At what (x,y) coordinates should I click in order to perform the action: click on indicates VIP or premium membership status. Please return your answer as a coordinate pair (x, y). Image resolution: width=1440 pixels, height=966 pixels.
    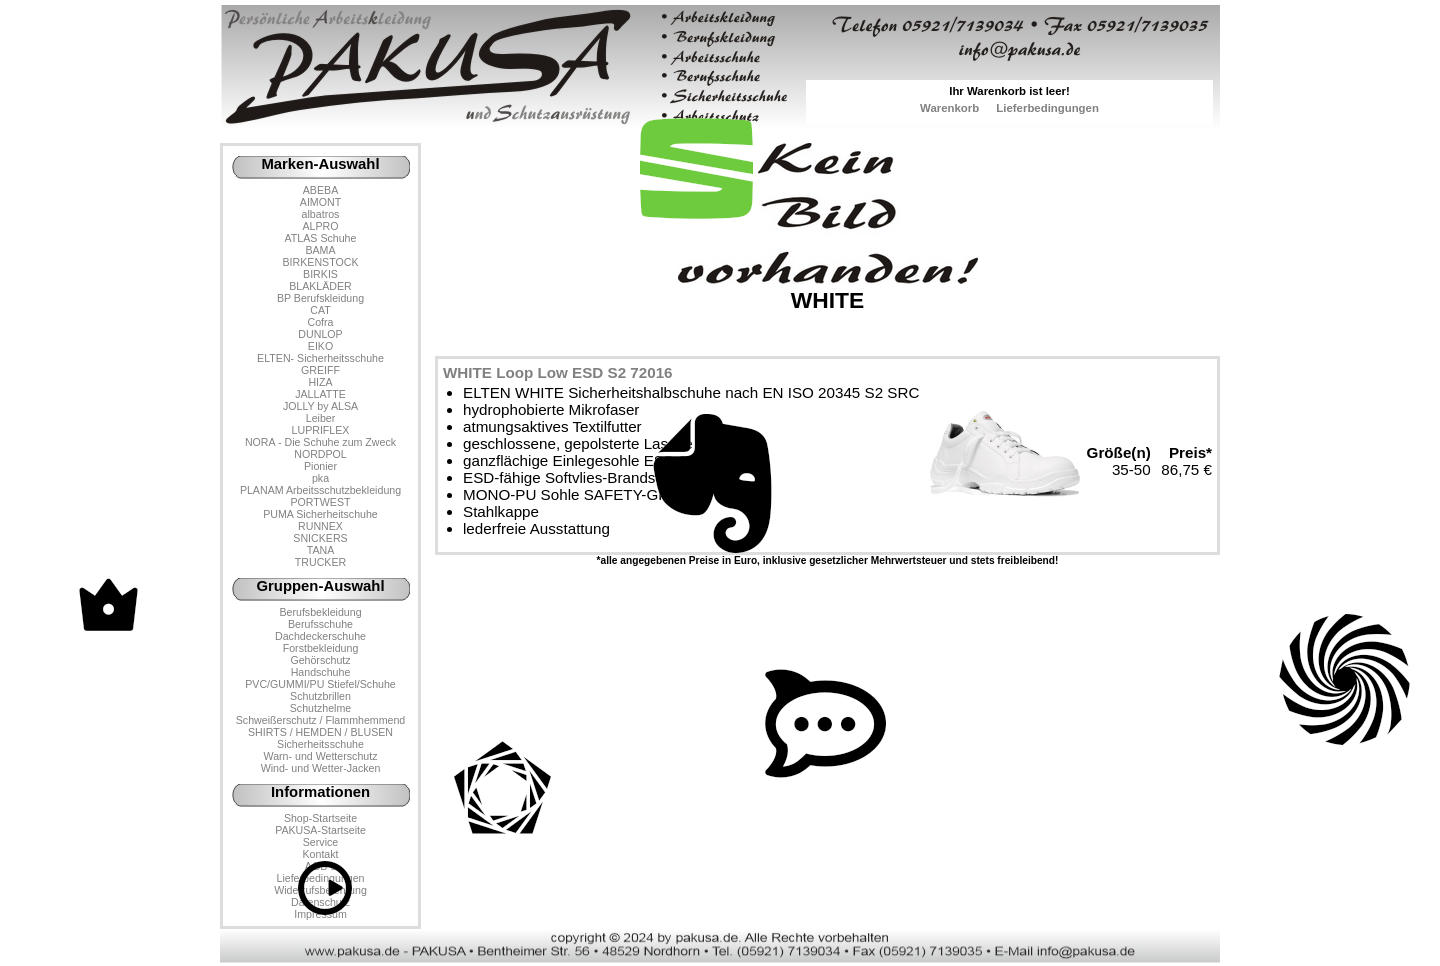
    Looking at the image, I should click on (108, 606).